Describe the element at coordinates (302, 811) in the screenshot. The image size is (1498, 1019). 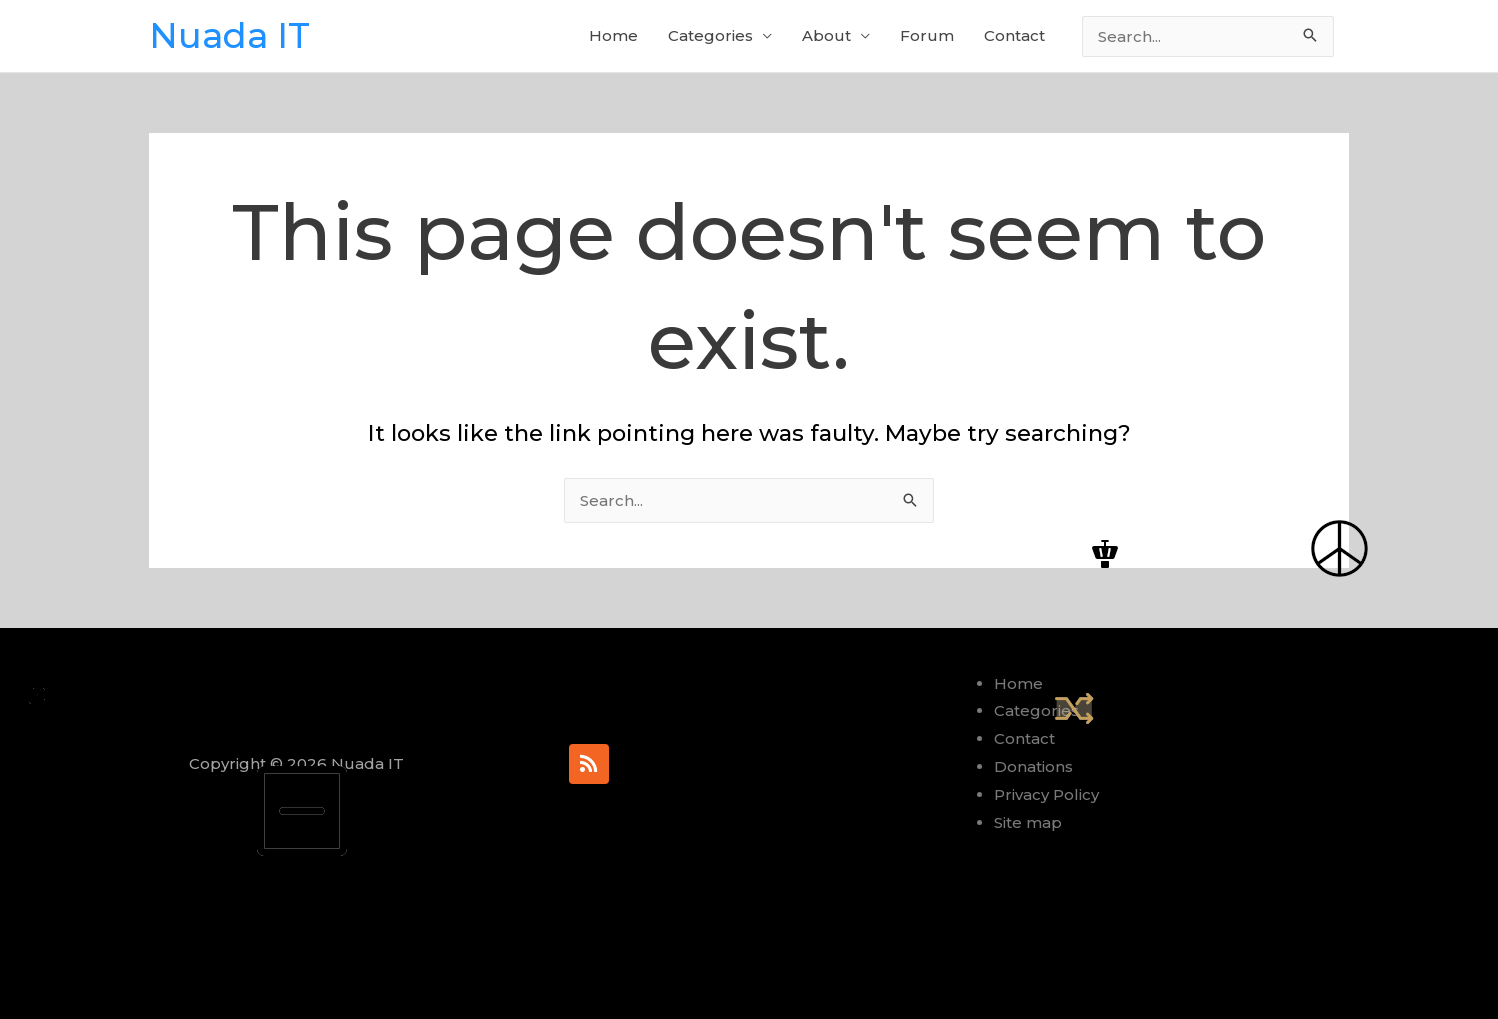
I see `collapse or minimize a section` at that location.